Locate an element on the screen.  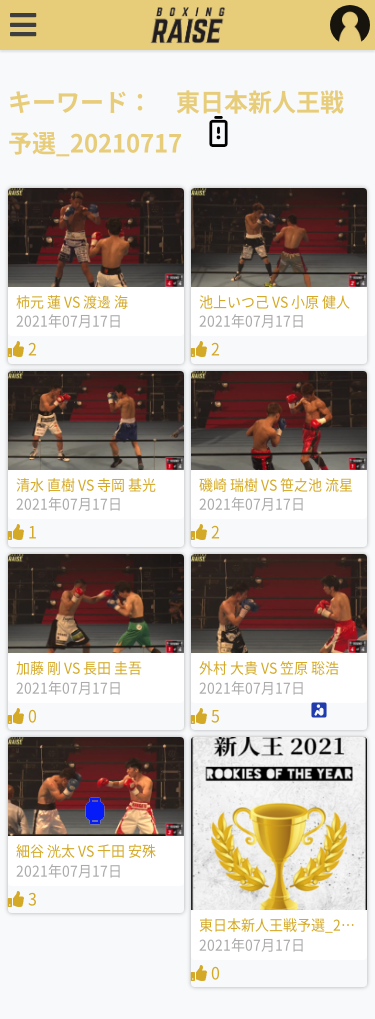
indicates a confined space or restricted area is located at coordinates (319, 710).